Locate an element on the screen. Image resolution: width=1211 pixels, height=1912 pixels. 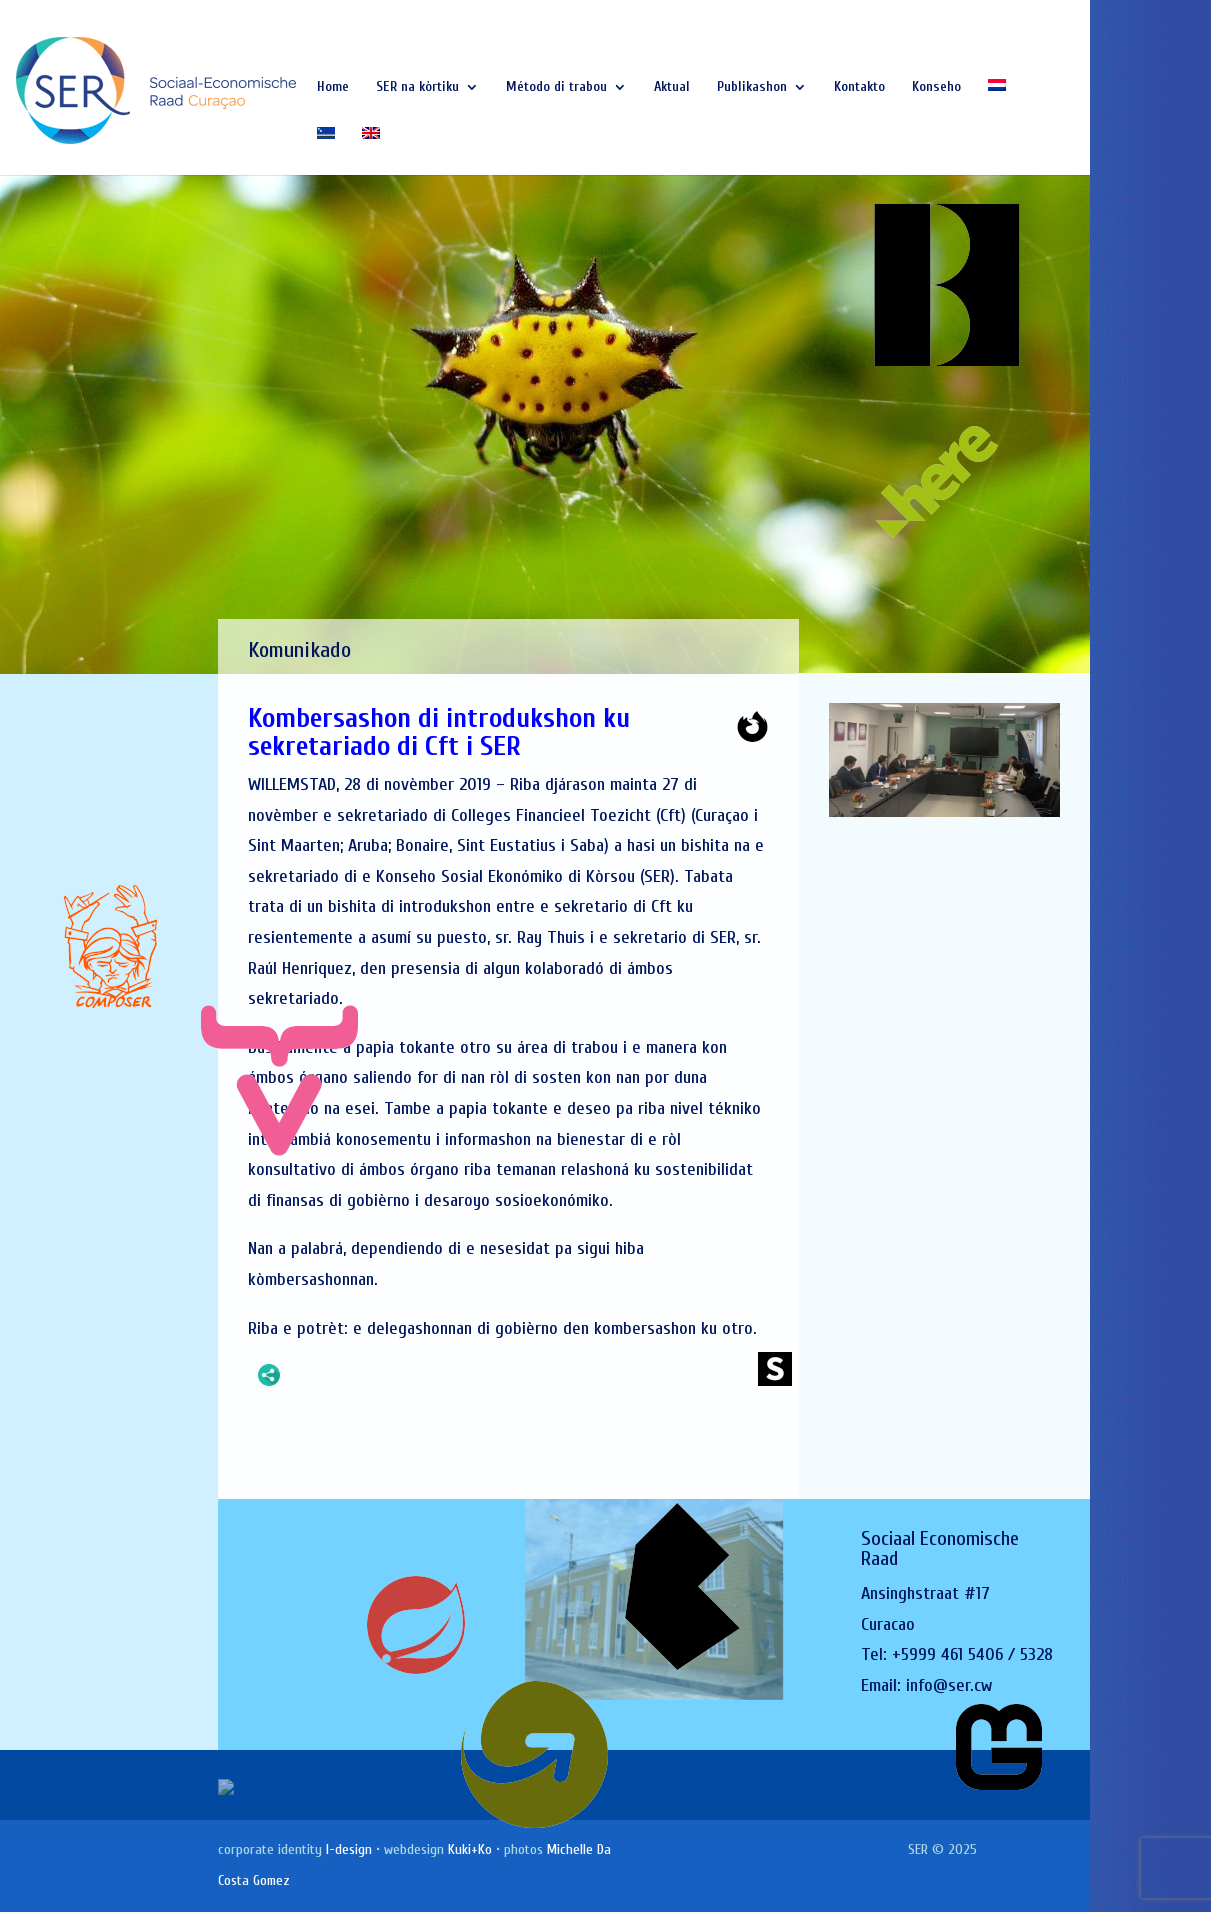
vaadin framework branding logo is located at coordinates (279, 1080).